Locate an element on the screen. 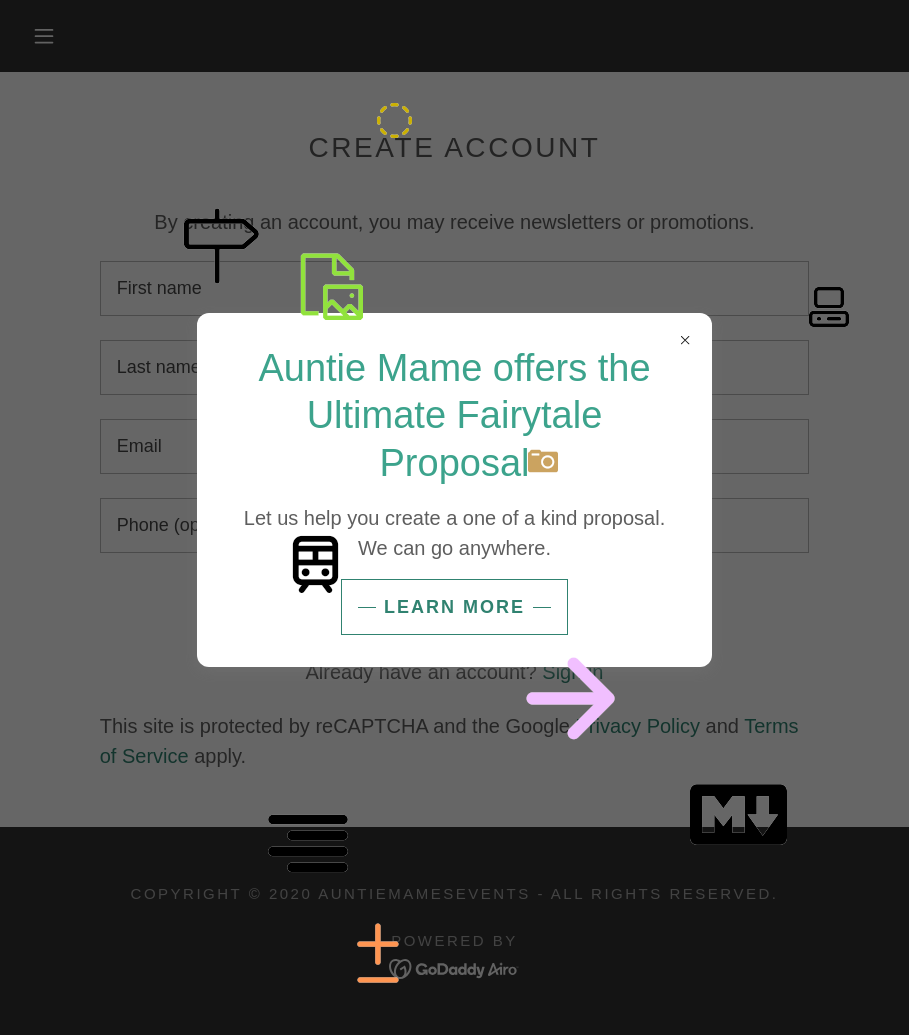 The height and width of the screenshot is (1035, 909). take a photo or capture image is located at coordinates (543, 461).